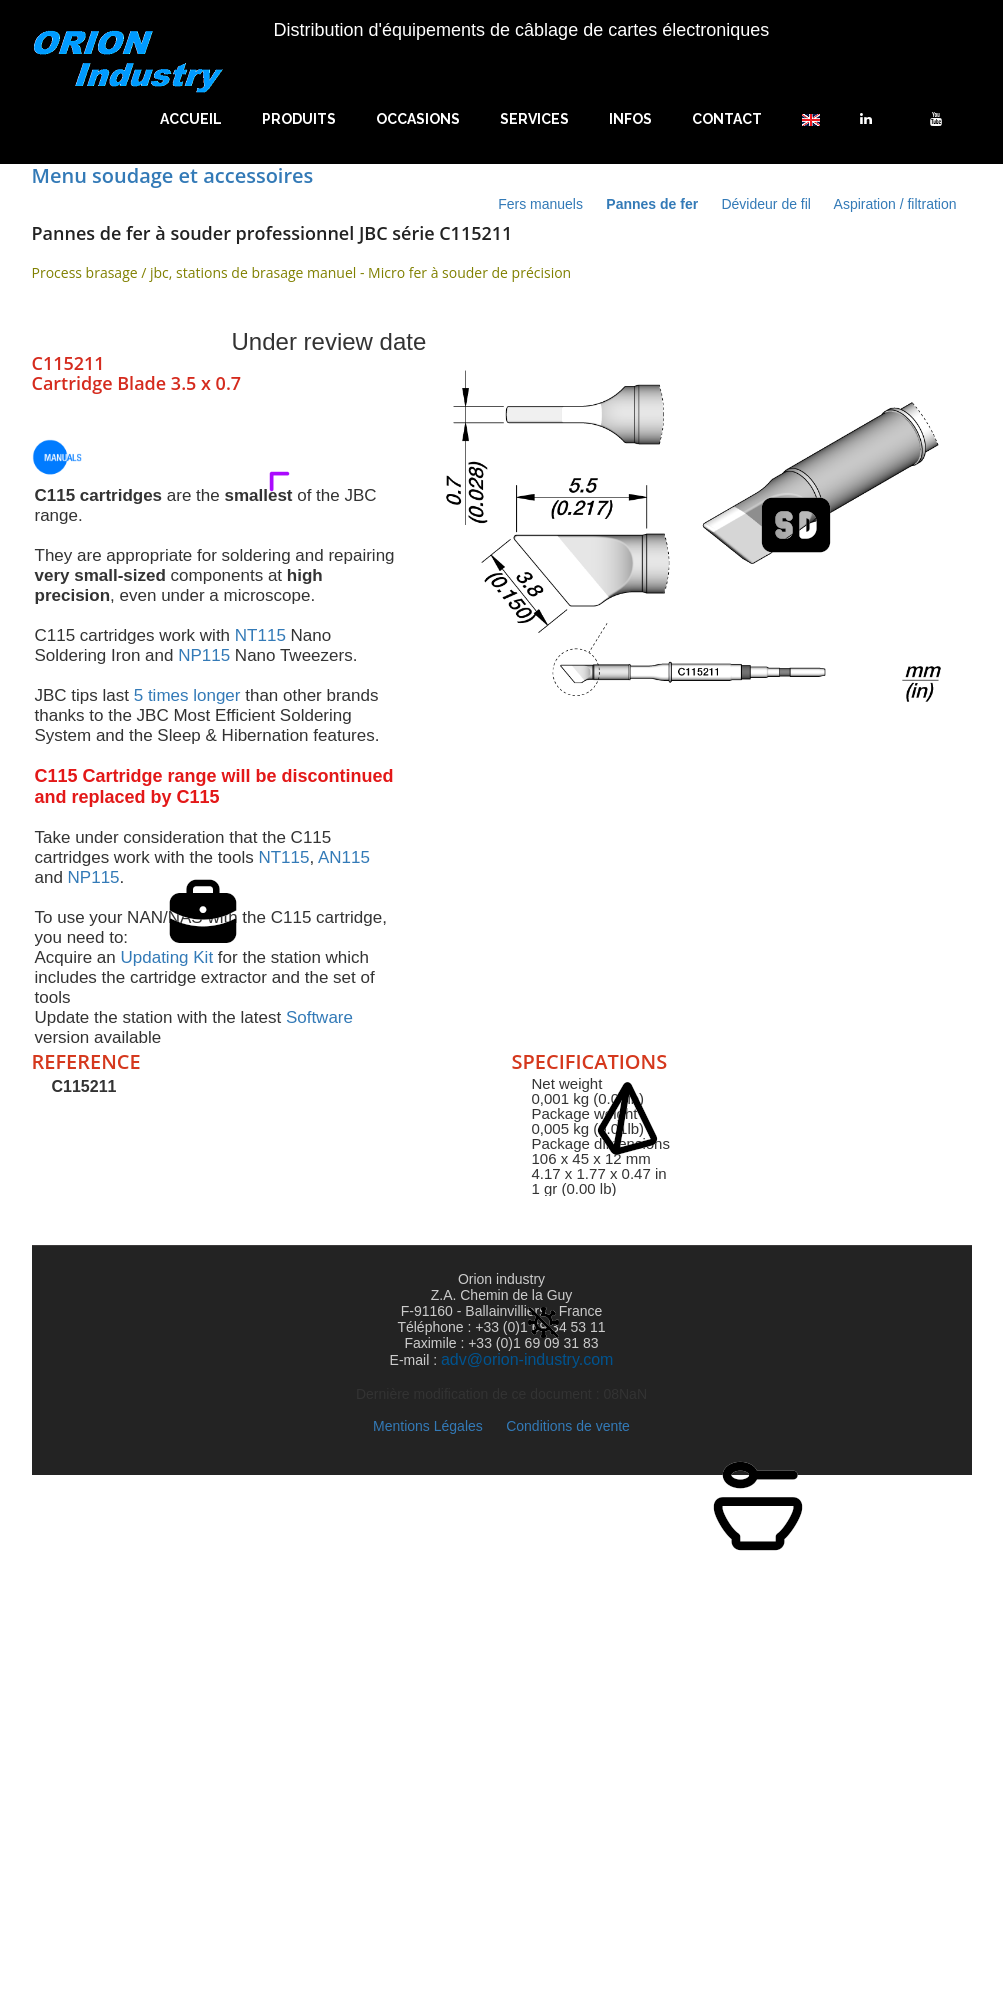  Describe the element at coordinates (203, 913) in the screenshot. I see `access work or business documents` at that location.